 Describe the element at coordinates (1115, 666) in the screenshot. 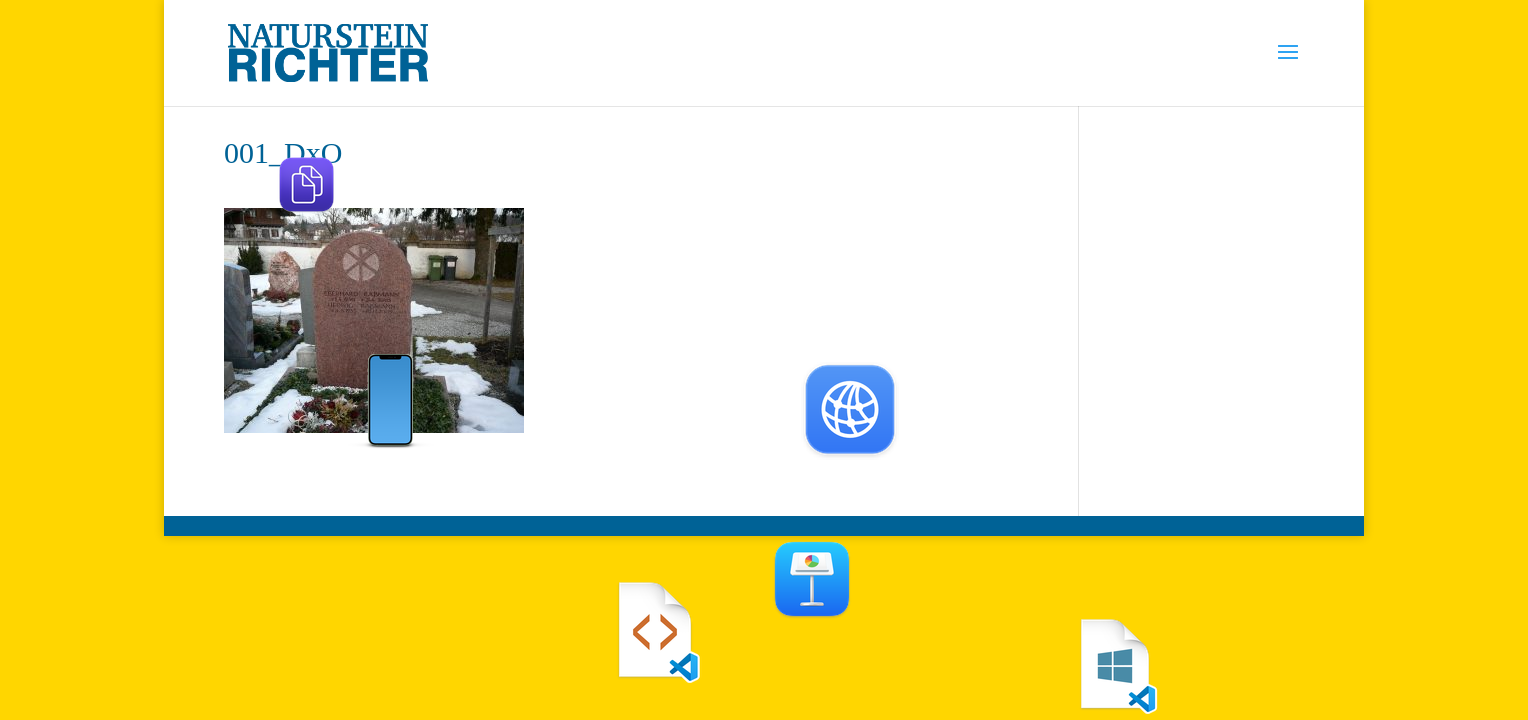

I see `open a batch file in Visual Studio Code` at that location.